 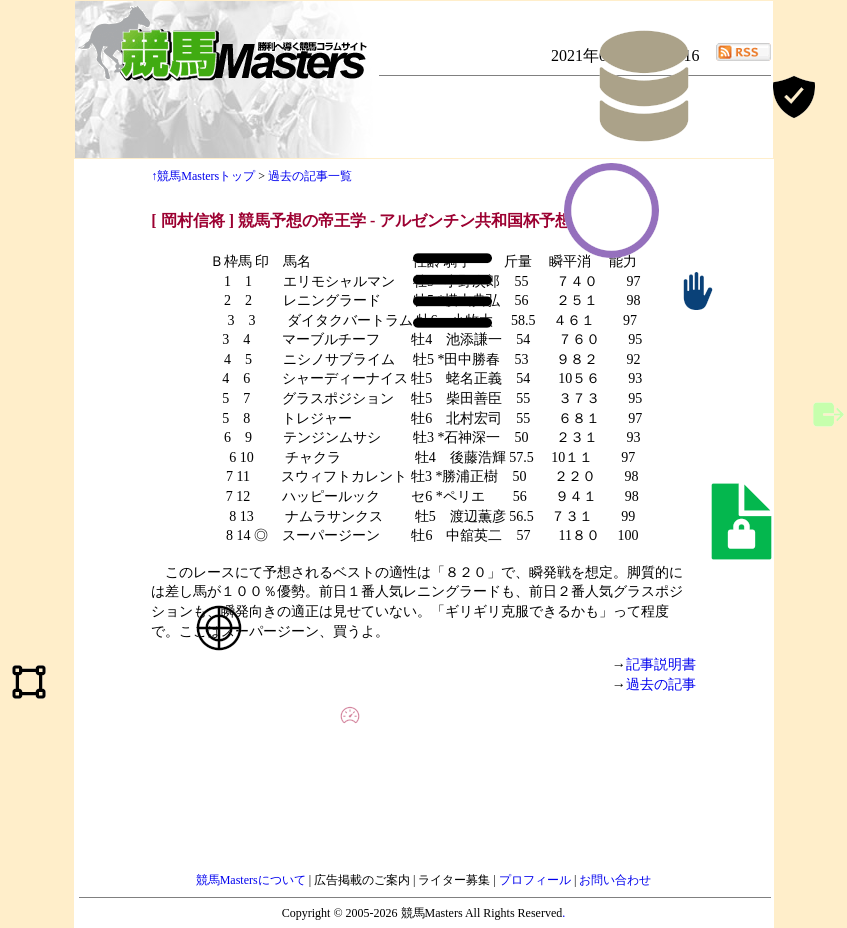 I want to click on indicates security verification complete, so click(x=794, y=97).